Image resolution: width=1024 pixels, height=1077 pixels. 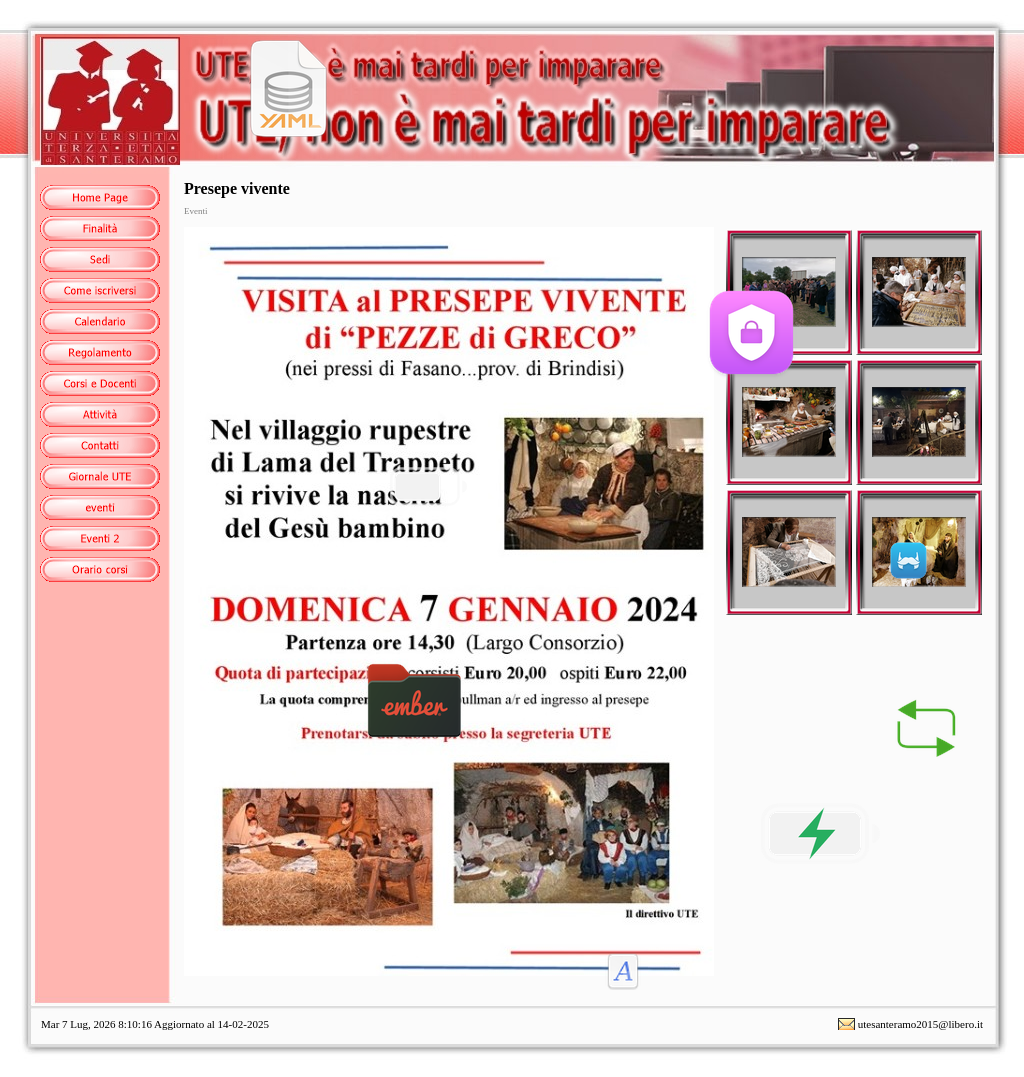 What do you see at coordinates (428, 486) in the screenshot?
I see `indicates battery at 70% charge` at bounding box center [428, 486].